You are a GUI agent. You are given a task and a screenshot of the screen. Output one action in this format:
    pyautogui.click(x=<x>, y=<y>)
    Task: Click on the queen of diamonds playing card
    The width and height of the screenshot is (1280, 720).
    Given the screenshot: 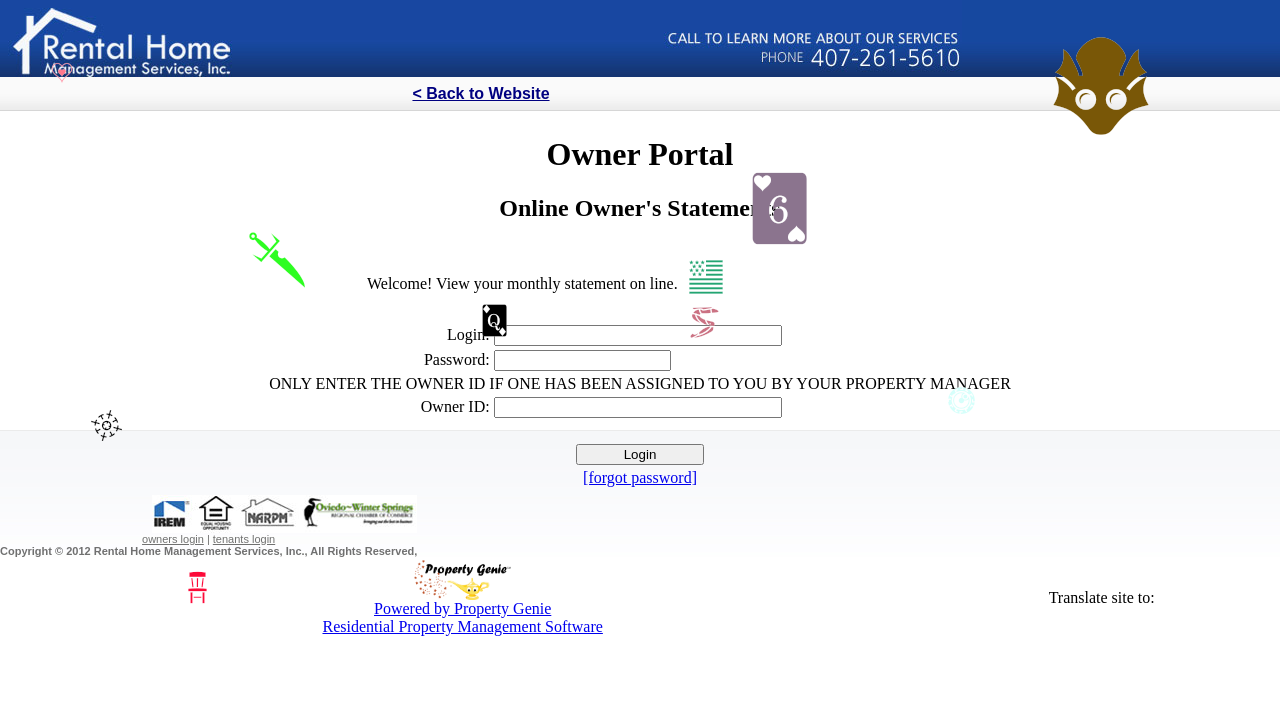 What is the action you would take?
    pyautogui.click(x=494, y=320)
    